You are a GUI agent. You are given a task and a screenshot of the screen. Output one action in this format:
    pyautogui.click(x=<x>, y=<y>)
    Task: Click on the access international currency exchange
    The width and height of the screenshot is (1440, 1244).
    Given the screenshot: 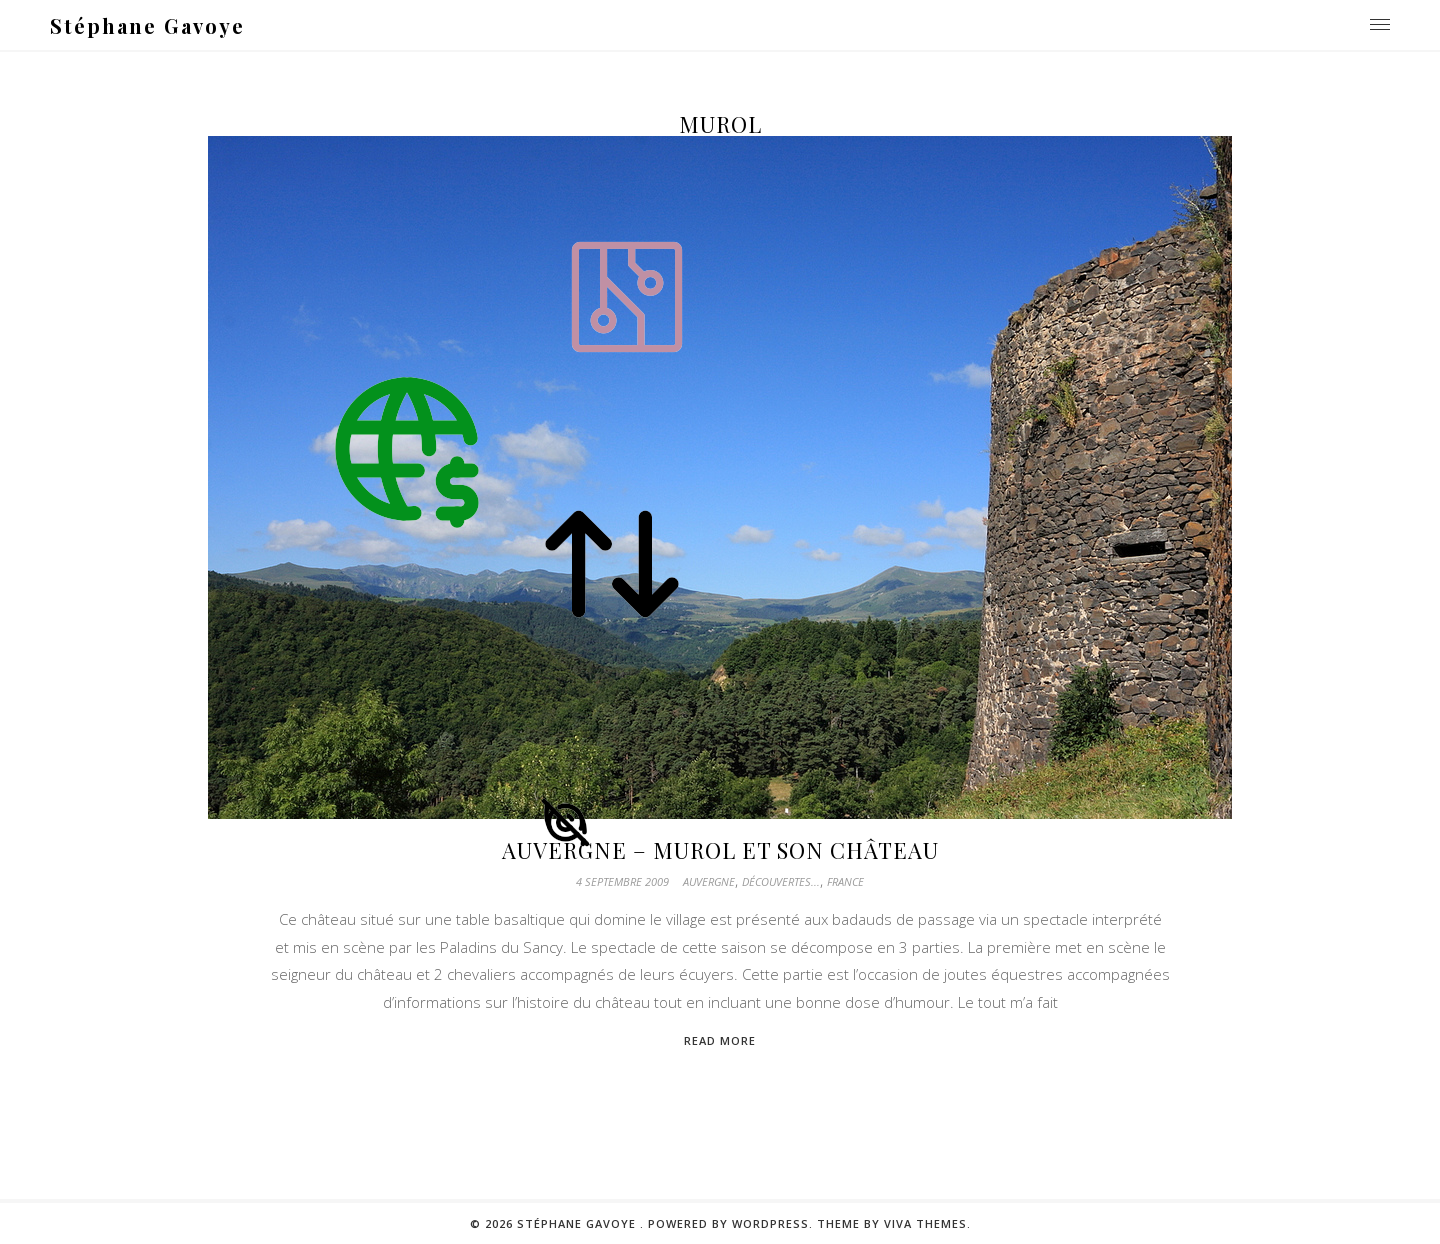 What is the action you would take?
    pyautogui.click(x=407, y=449)
    